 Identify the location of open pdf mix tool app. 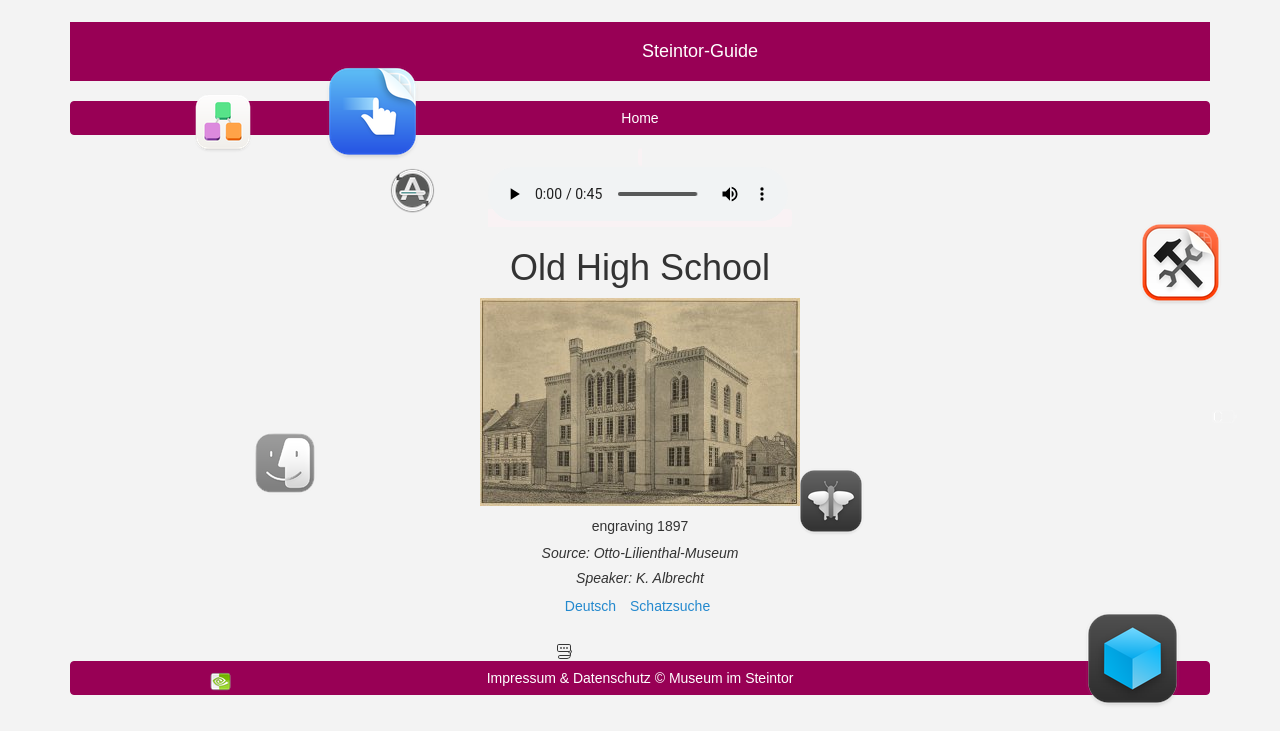
(1180, 262).